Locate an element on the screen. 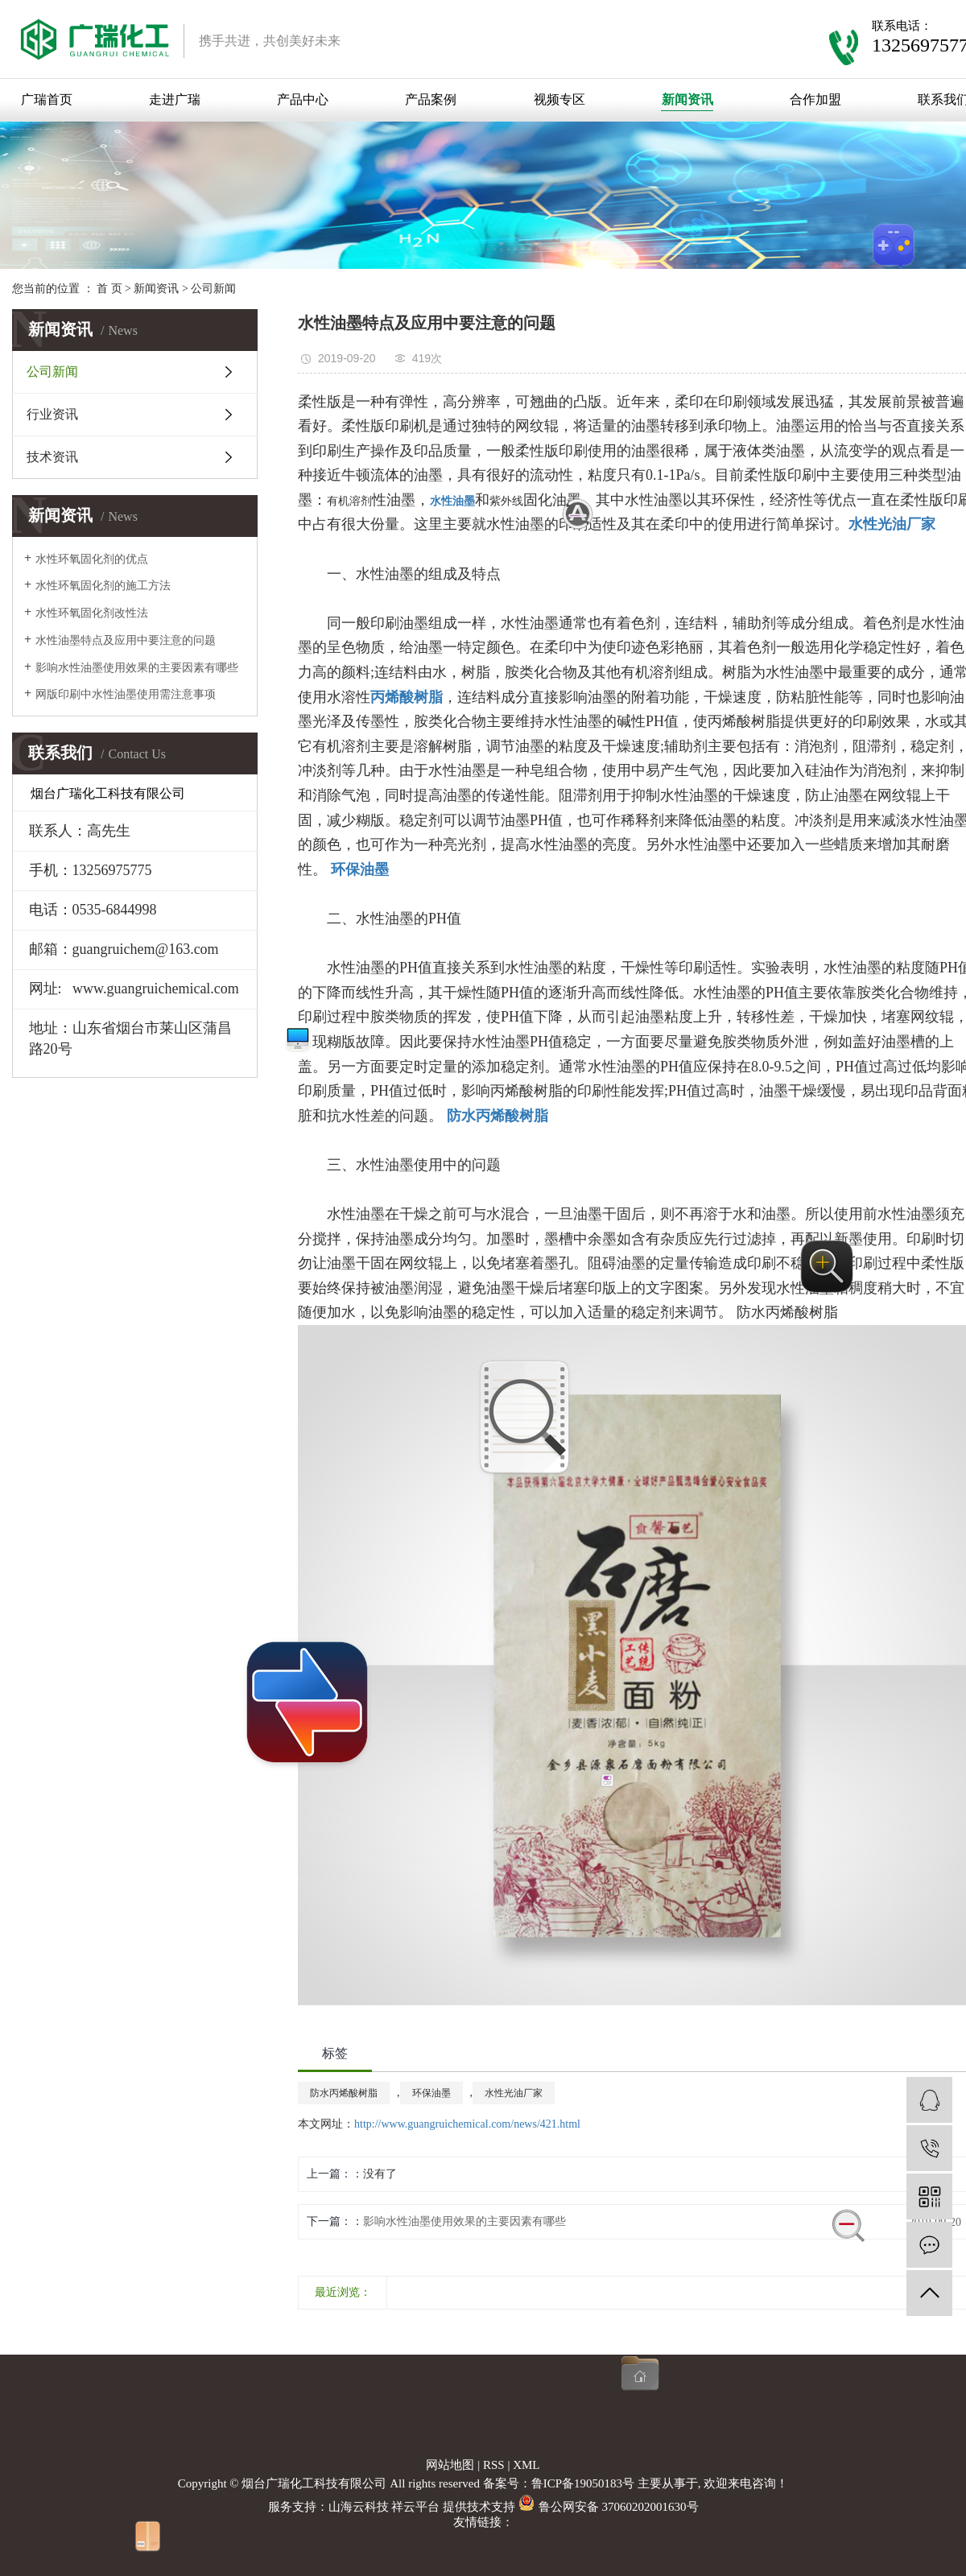 The width and height of the screenshot is (966, 2576). access your home folder is located at coordinates (640, 2373).